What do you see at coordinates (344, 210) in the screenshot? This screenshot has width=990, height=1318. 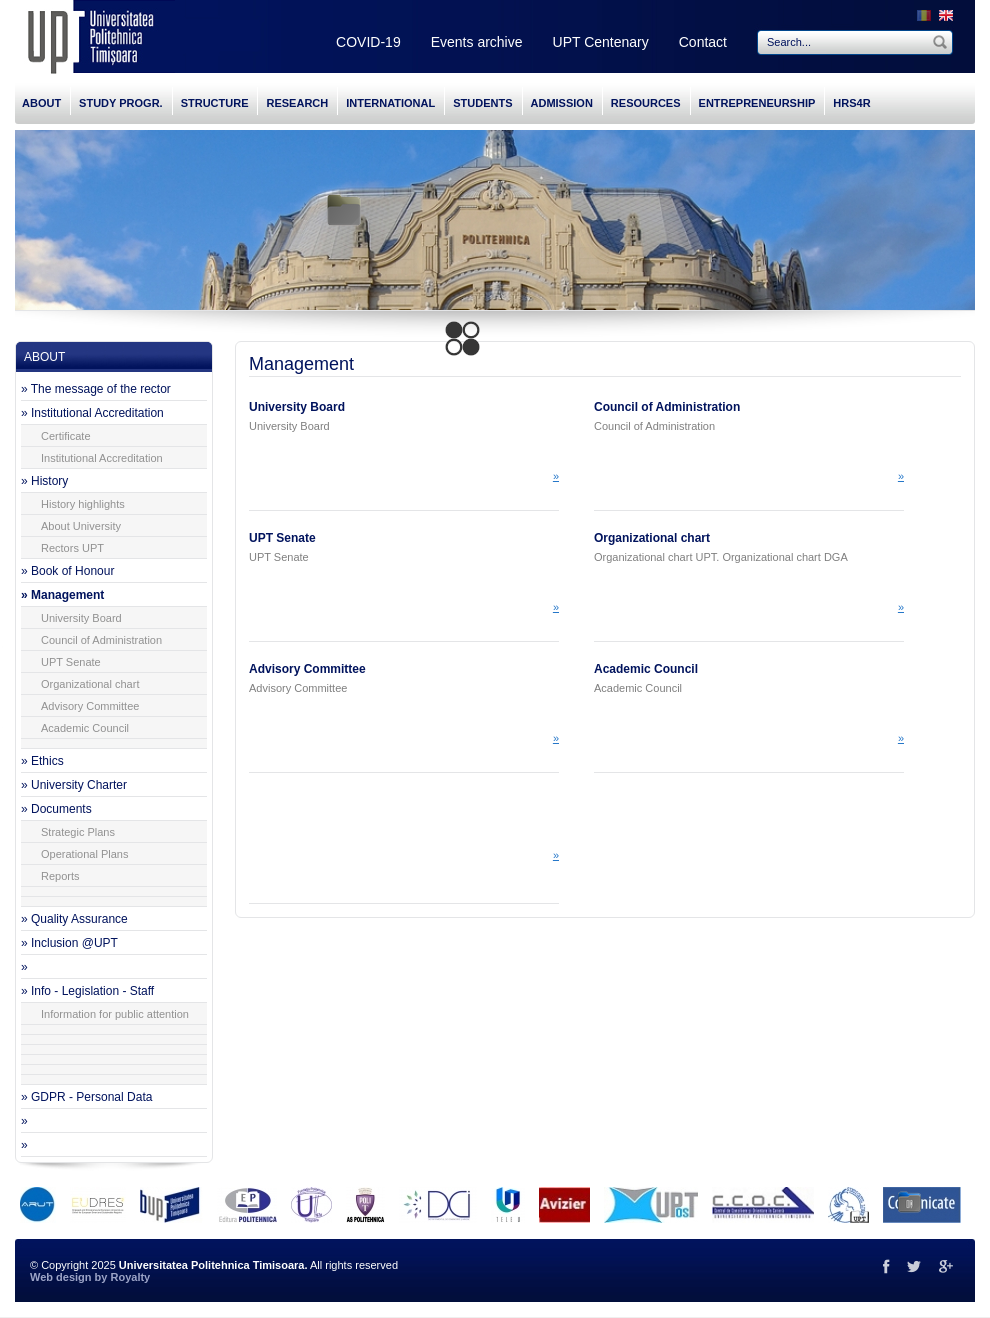 I see `an open folder in the file system` at bounding box center [344, 210].